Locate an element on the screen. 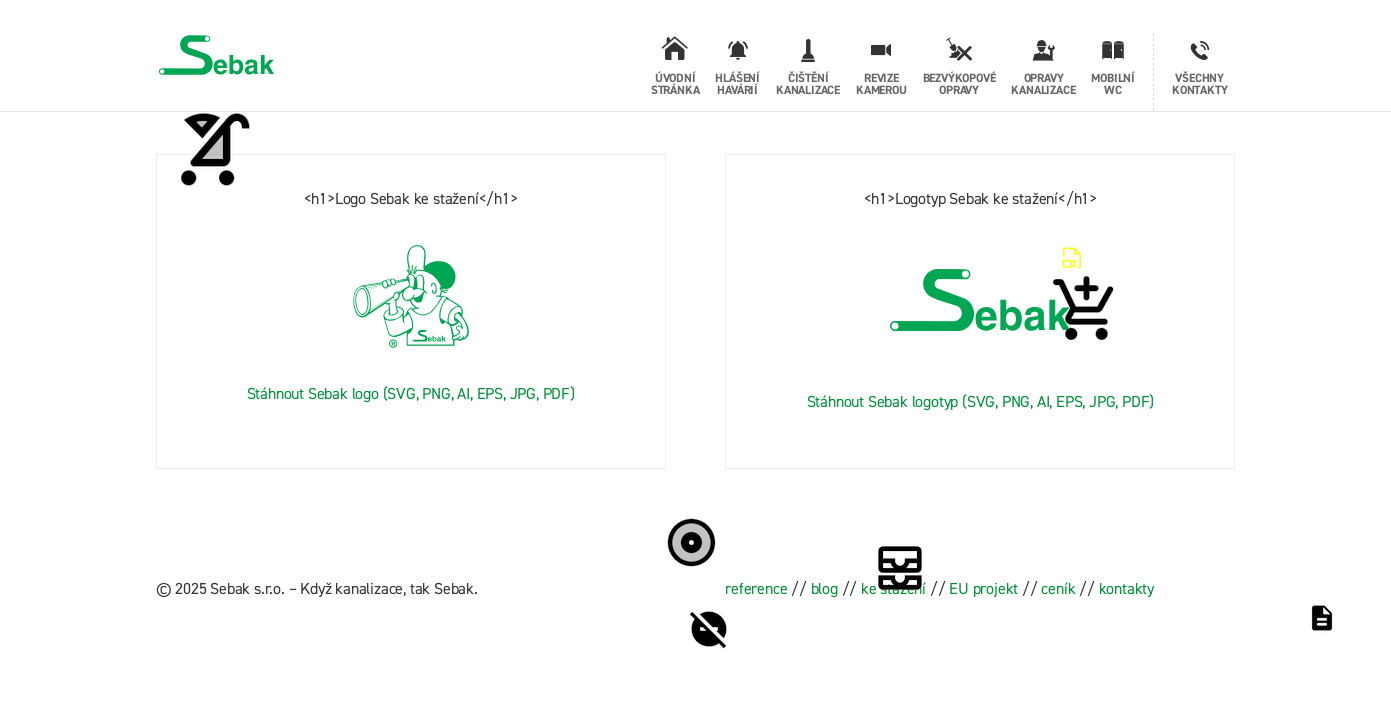 The height and width of the screenshot is (720, 1391). view all inboxes in one place is located at coordinates (900, 568).